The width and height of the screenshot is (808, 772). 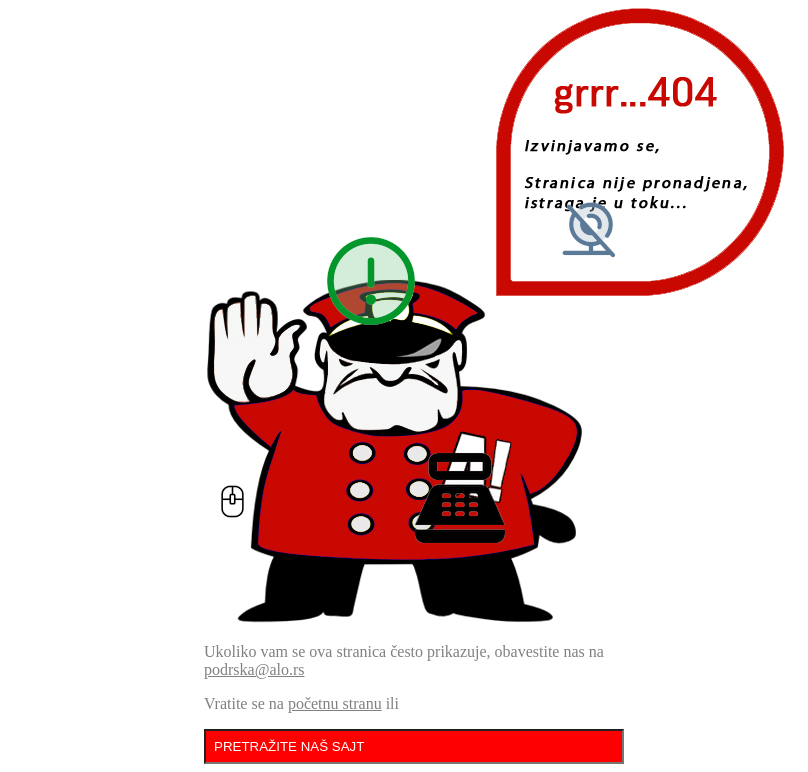 I want to click on middle mouse button click action, so click(x=232, y=501).